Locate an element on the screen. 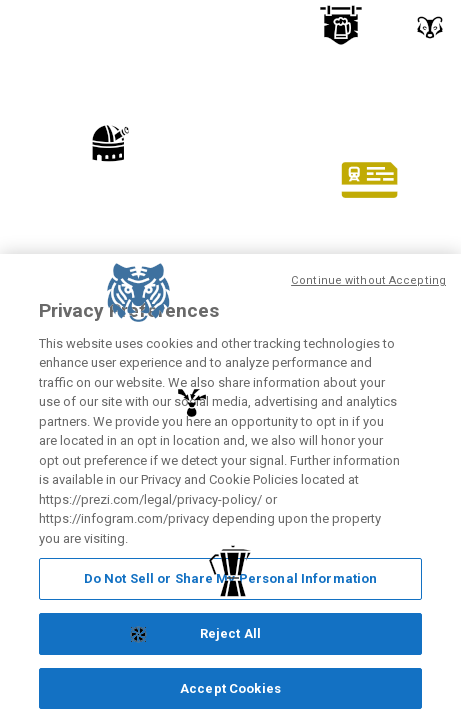  access system cooling or fan settings is located at coordinates (138, 634).